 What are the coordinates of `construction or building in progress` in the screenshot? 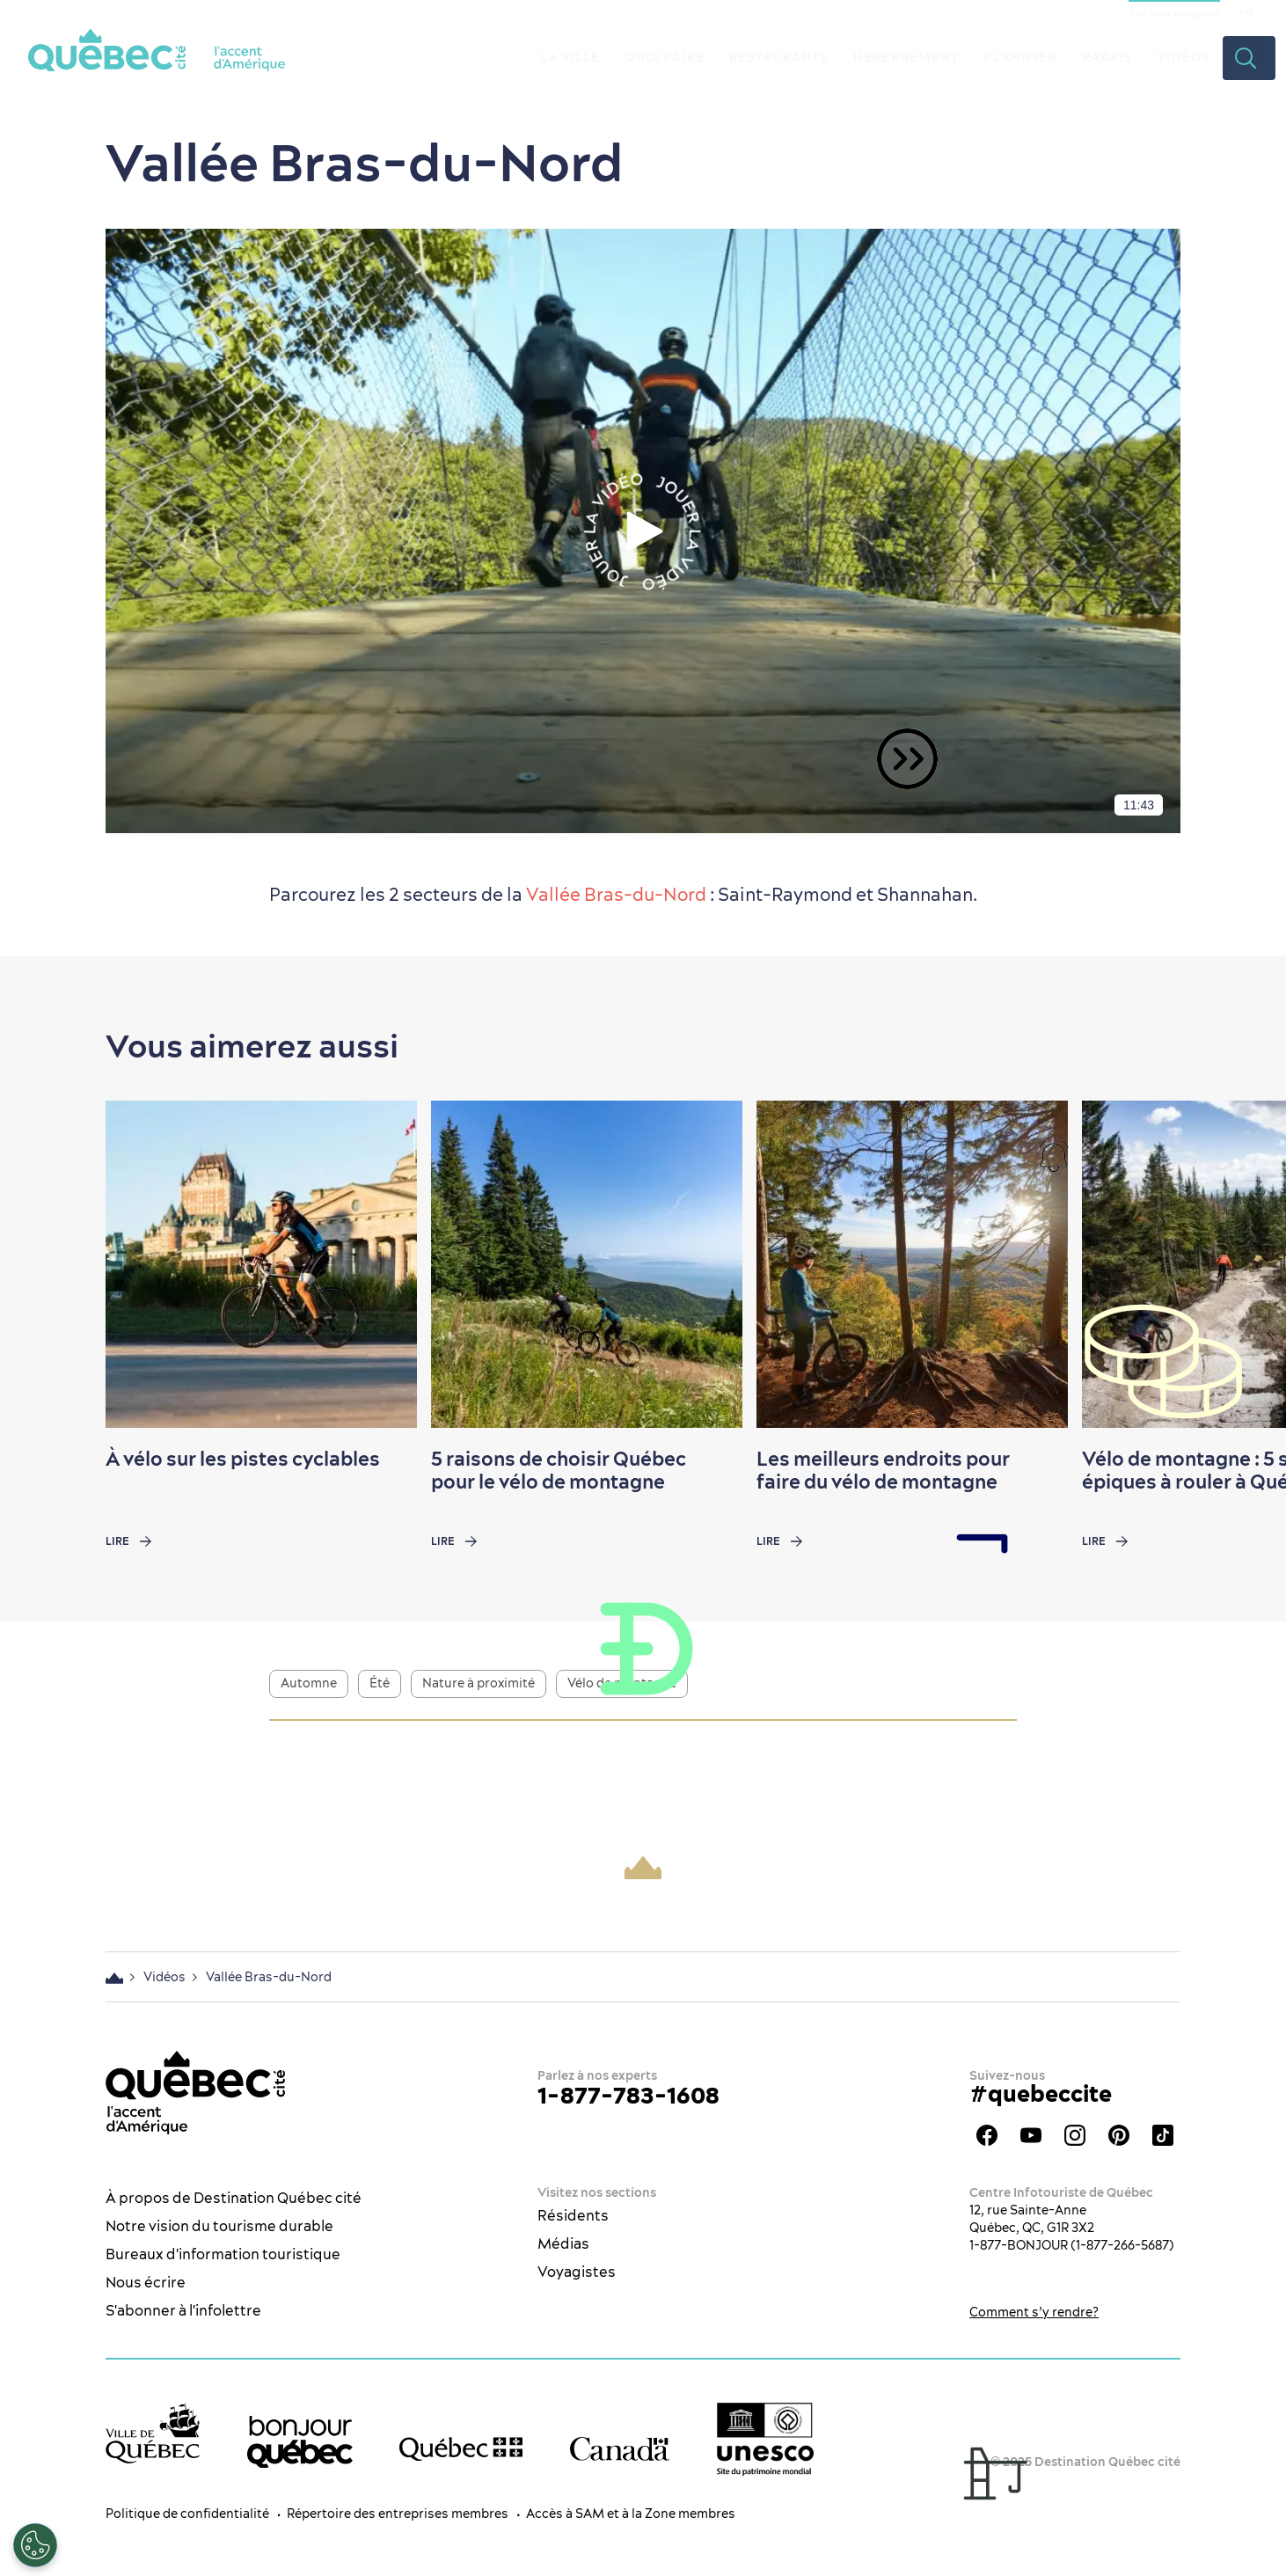 It's located at (994, 2473).